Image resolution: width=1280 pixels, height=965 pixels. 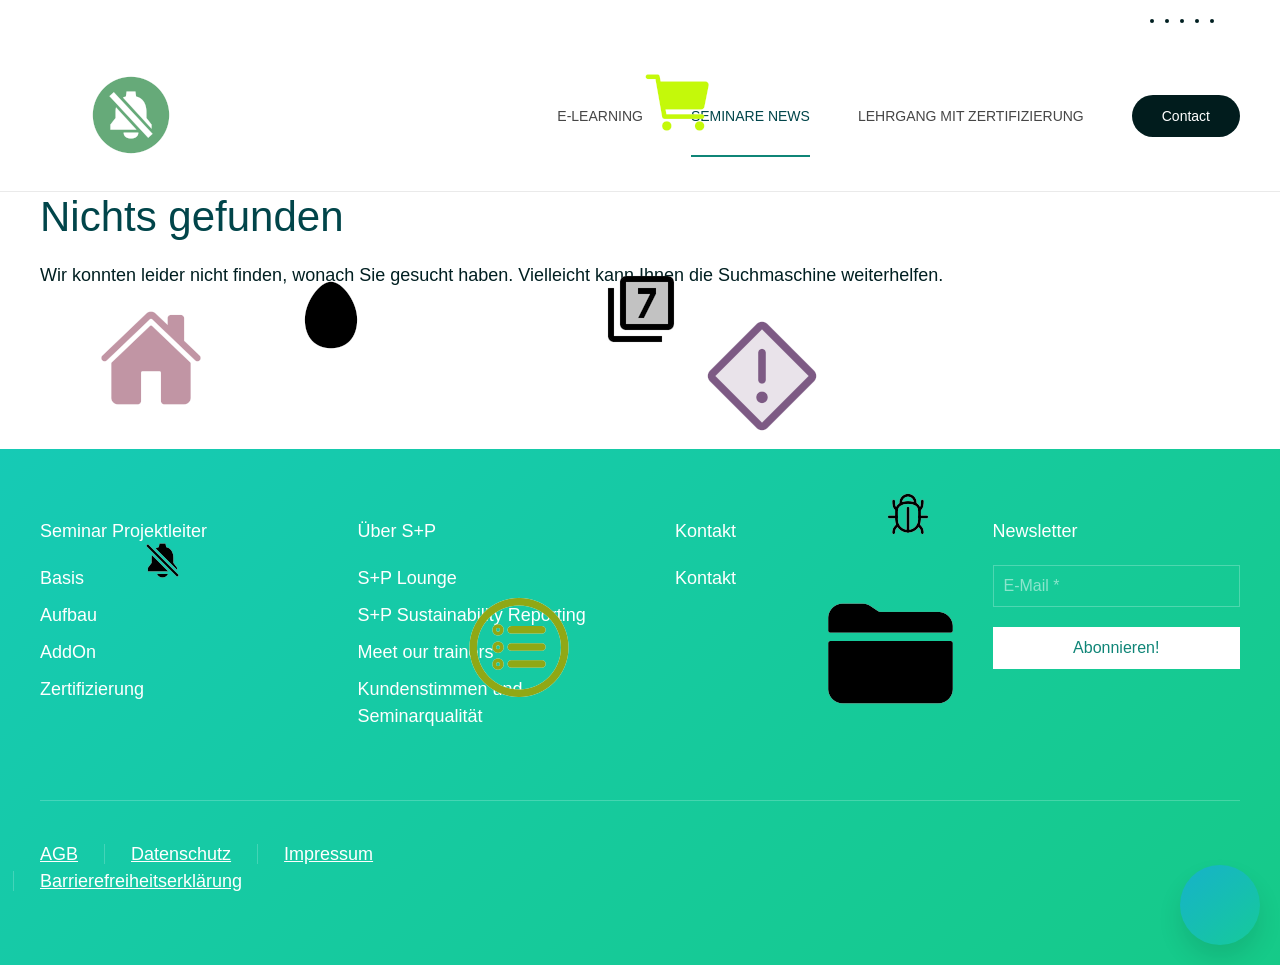 I want to click on mute notifications, so click(x=131, y=115).